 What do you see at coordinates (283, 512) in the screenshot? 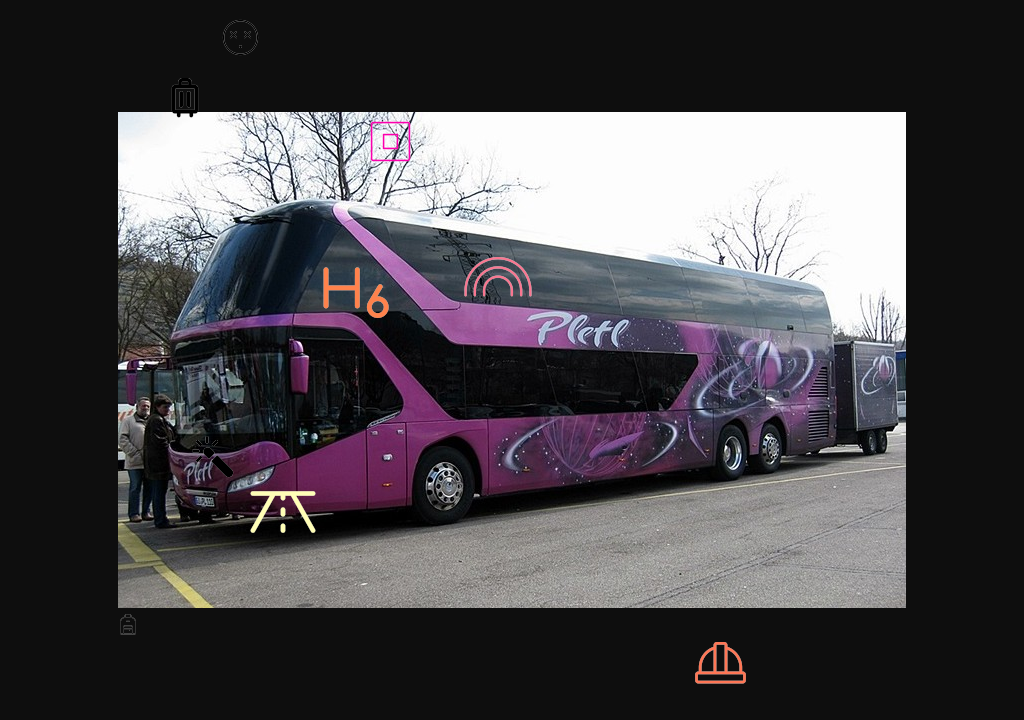
I see `view directions or navigation` at bounding box center [283, 512].